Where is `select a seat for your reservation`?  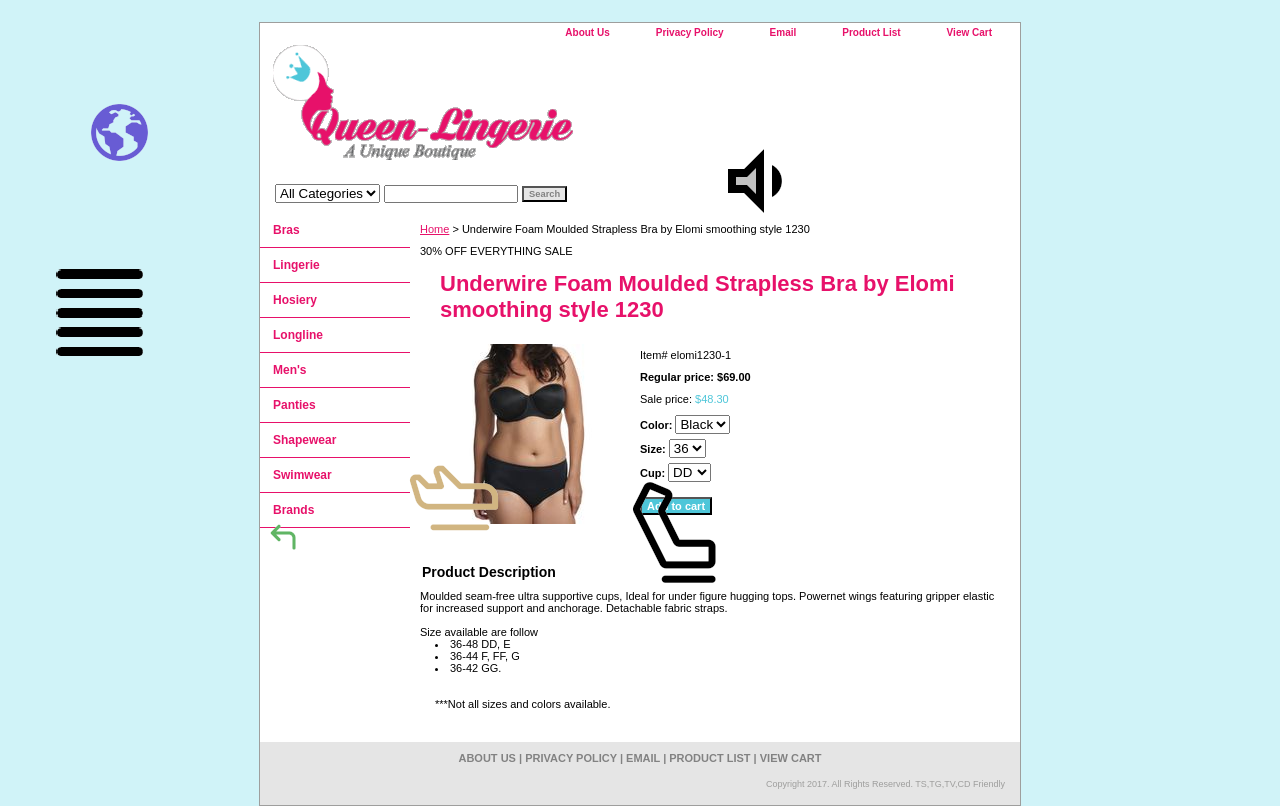 select a seat for your reservation is located at coordinates (672, 532).